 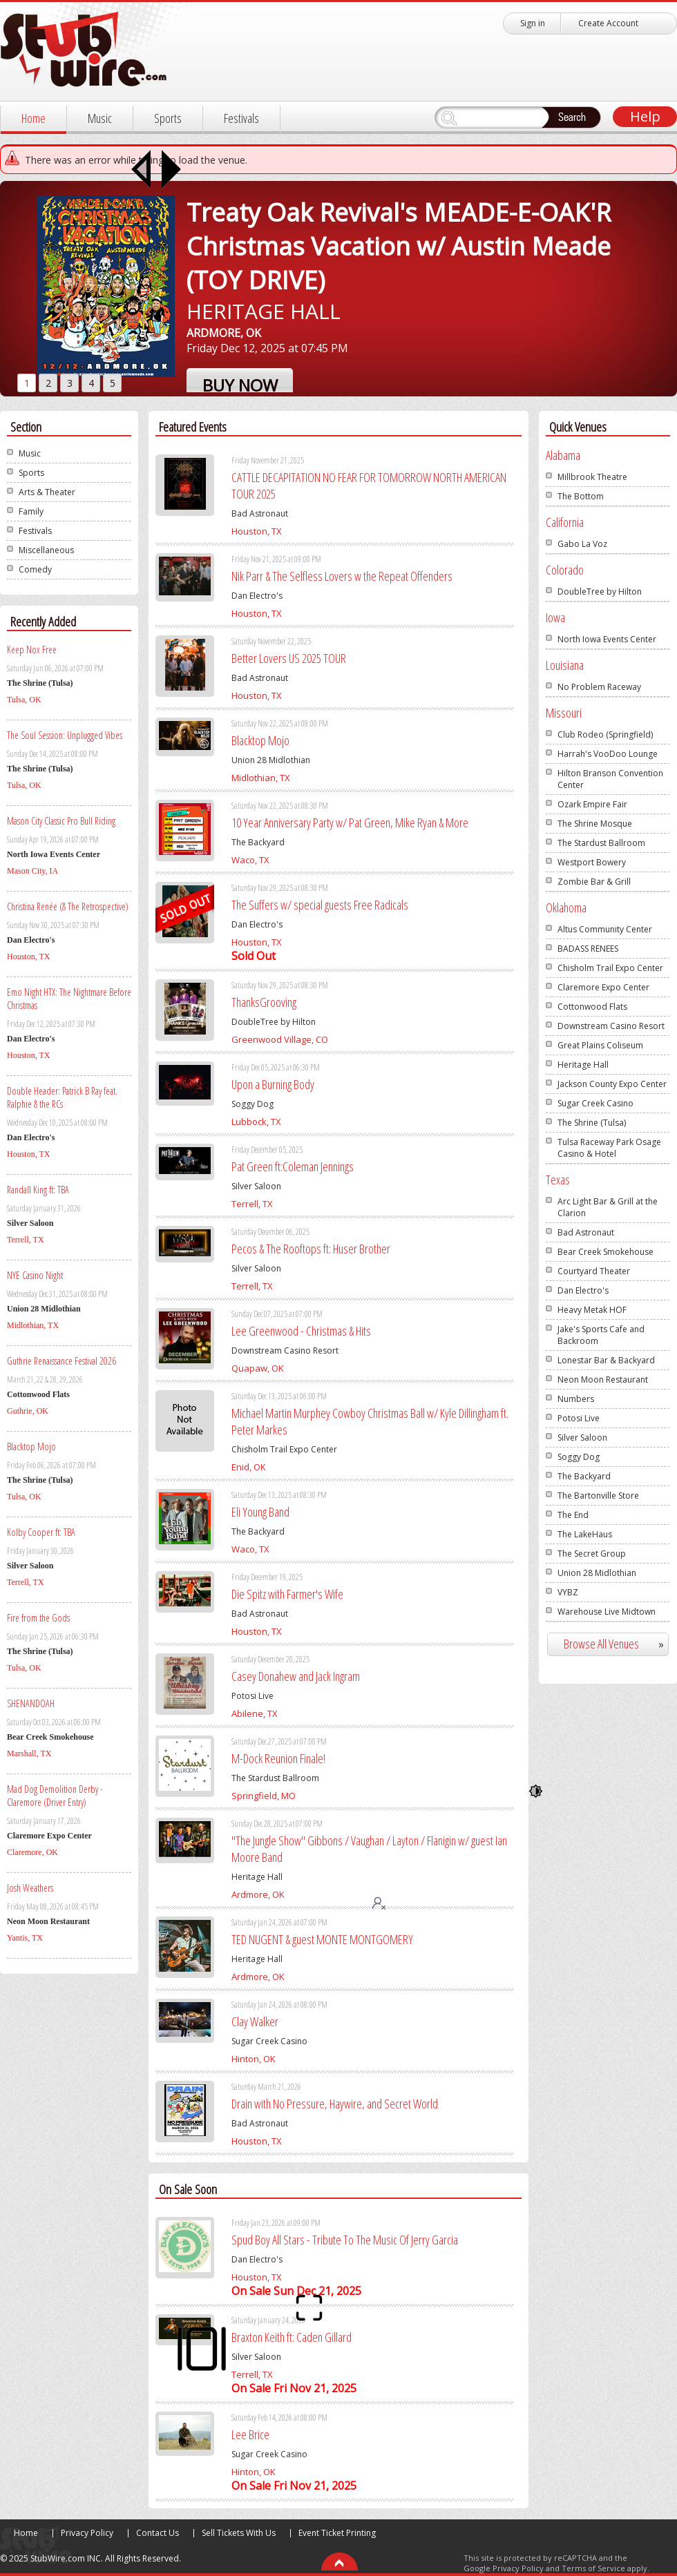 I want to click on adjust screen brightness to medium level, so click(x=535, y=1791).